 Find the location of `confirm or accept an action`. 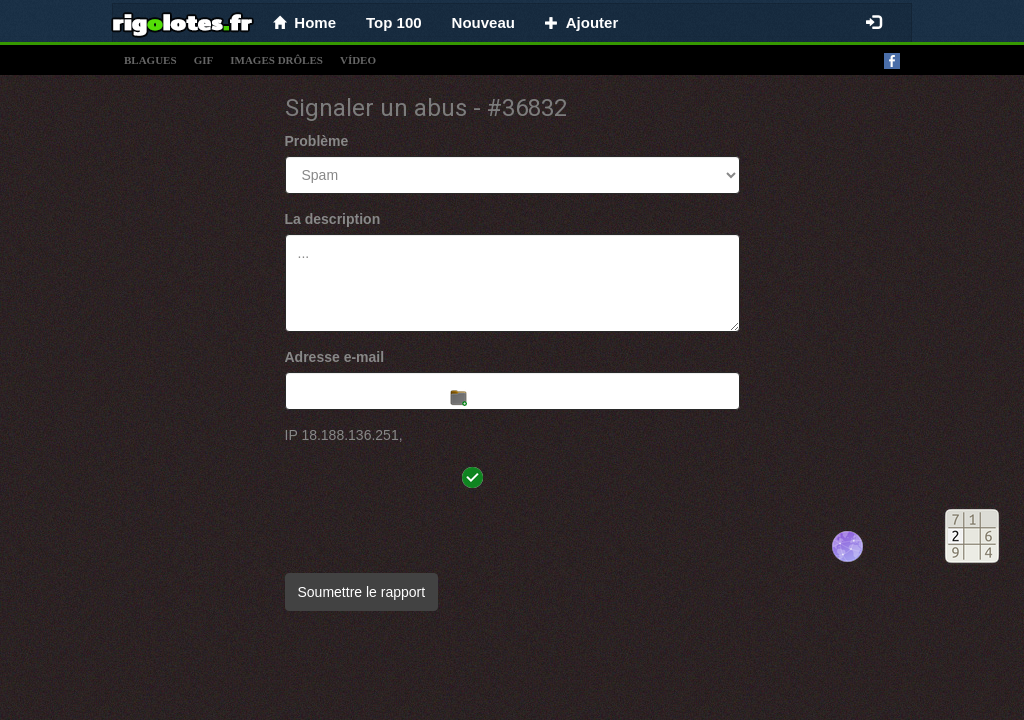

confirm or accept an action is located at coordinates (472, 477).